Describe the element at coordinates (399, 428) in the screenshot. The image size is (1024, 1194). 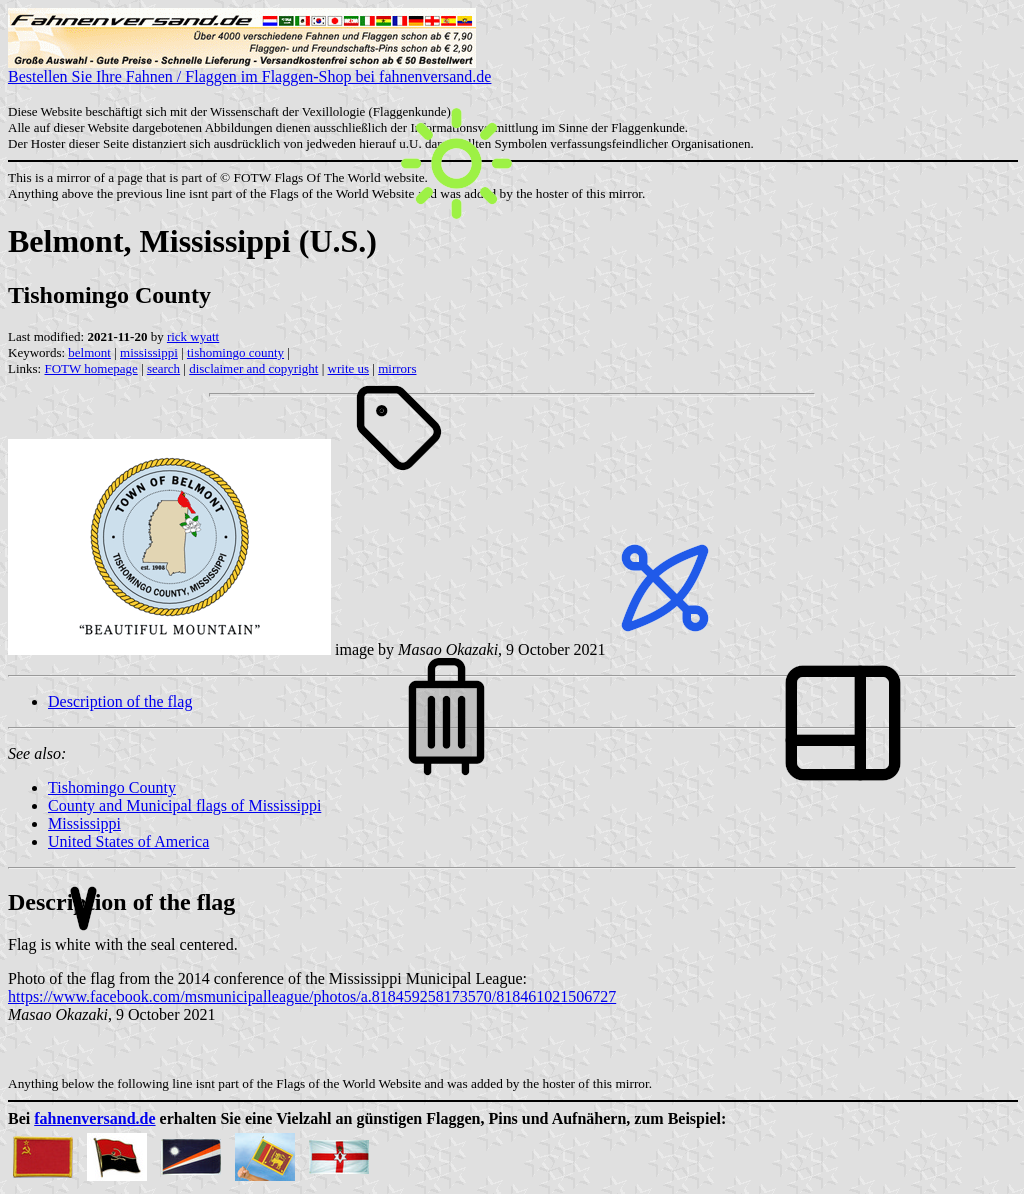
I see `add or manage tags for an item` at that location.